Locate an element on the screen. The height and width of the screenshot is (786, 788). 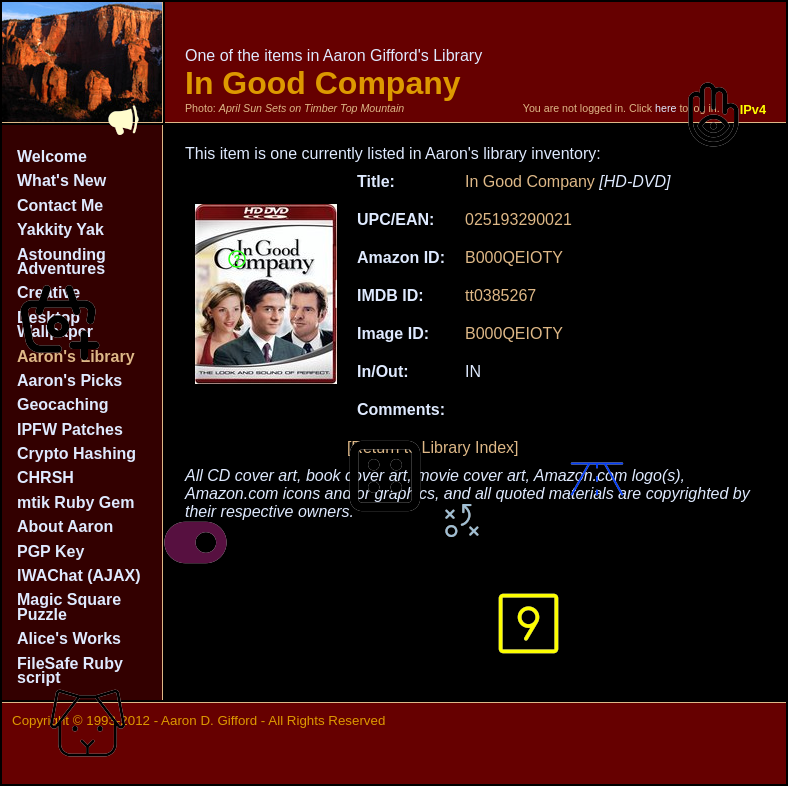
view game plan or strategy is located at coordinates (460, 520).